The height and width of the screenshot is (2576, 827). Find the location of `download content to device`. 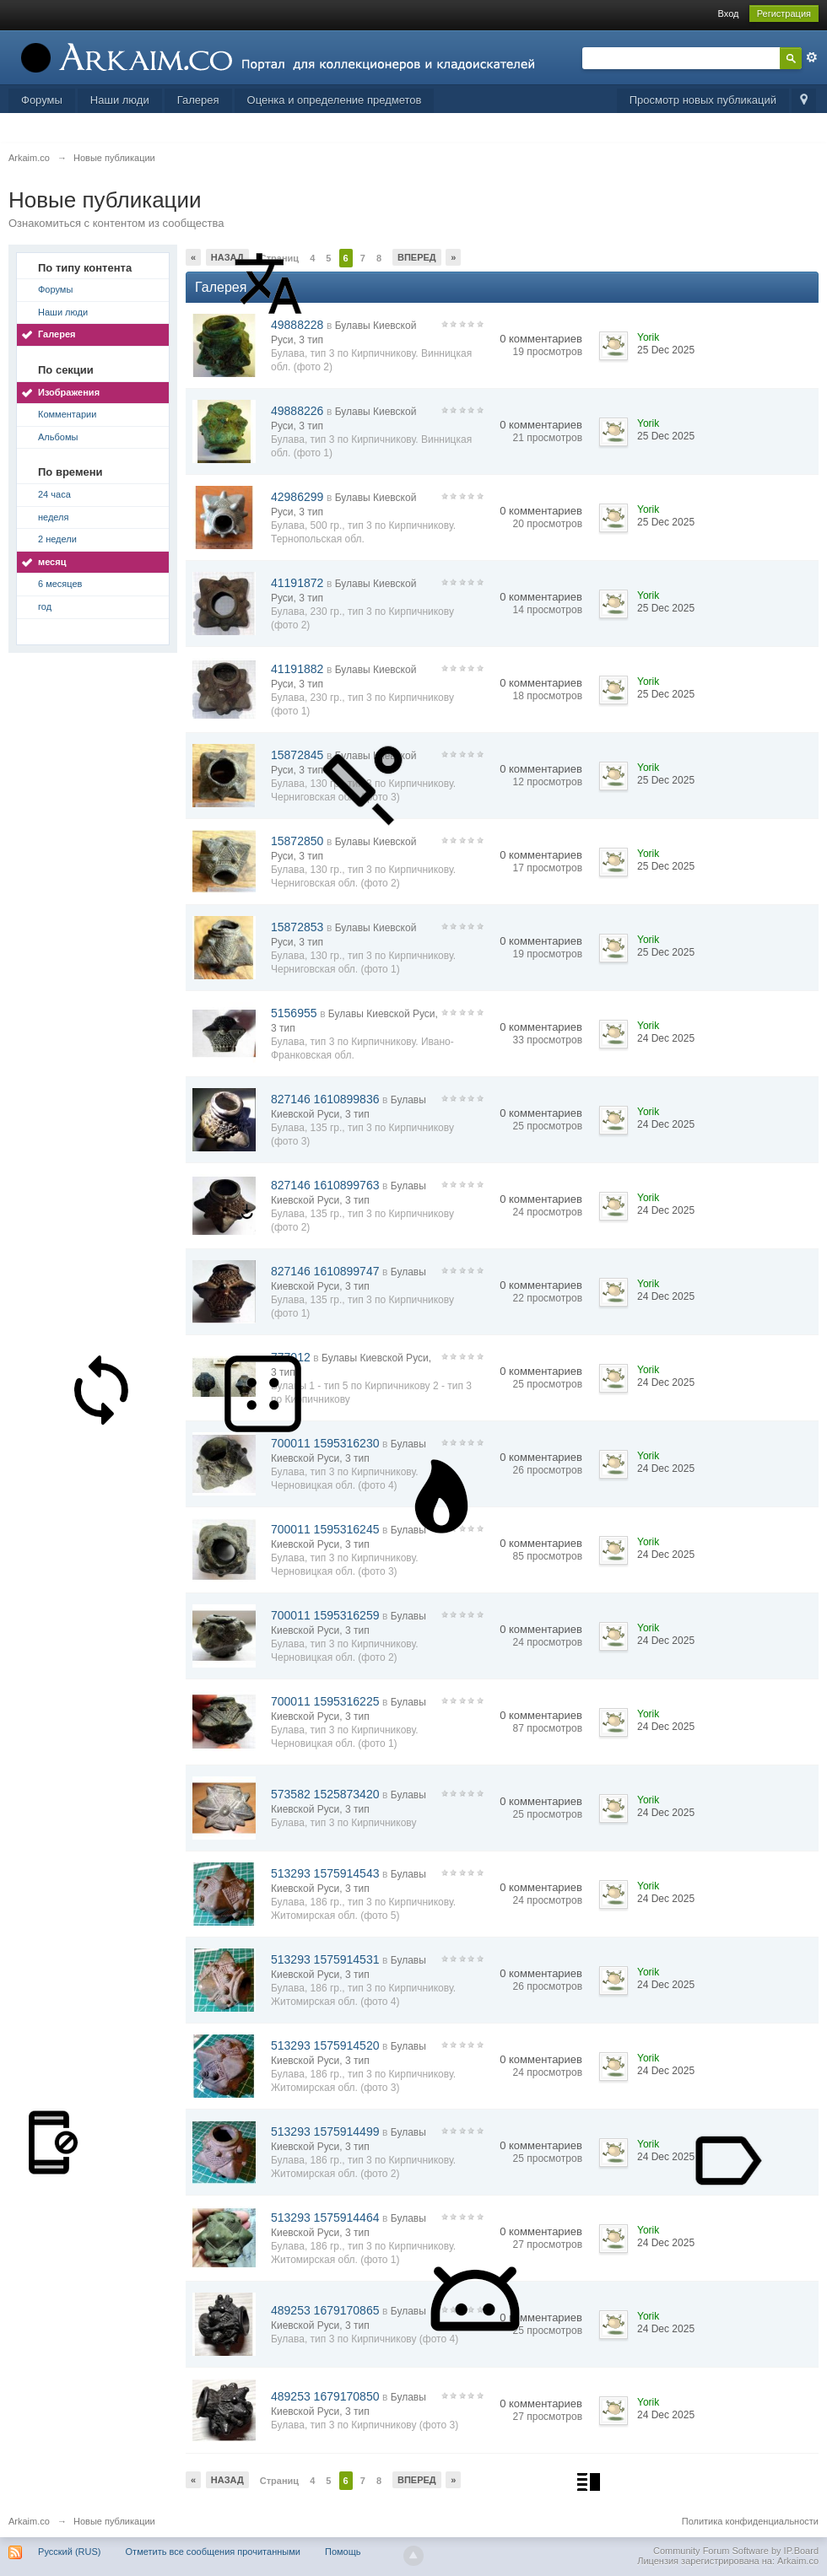

download content to device is located at coordinates (246, 1210).